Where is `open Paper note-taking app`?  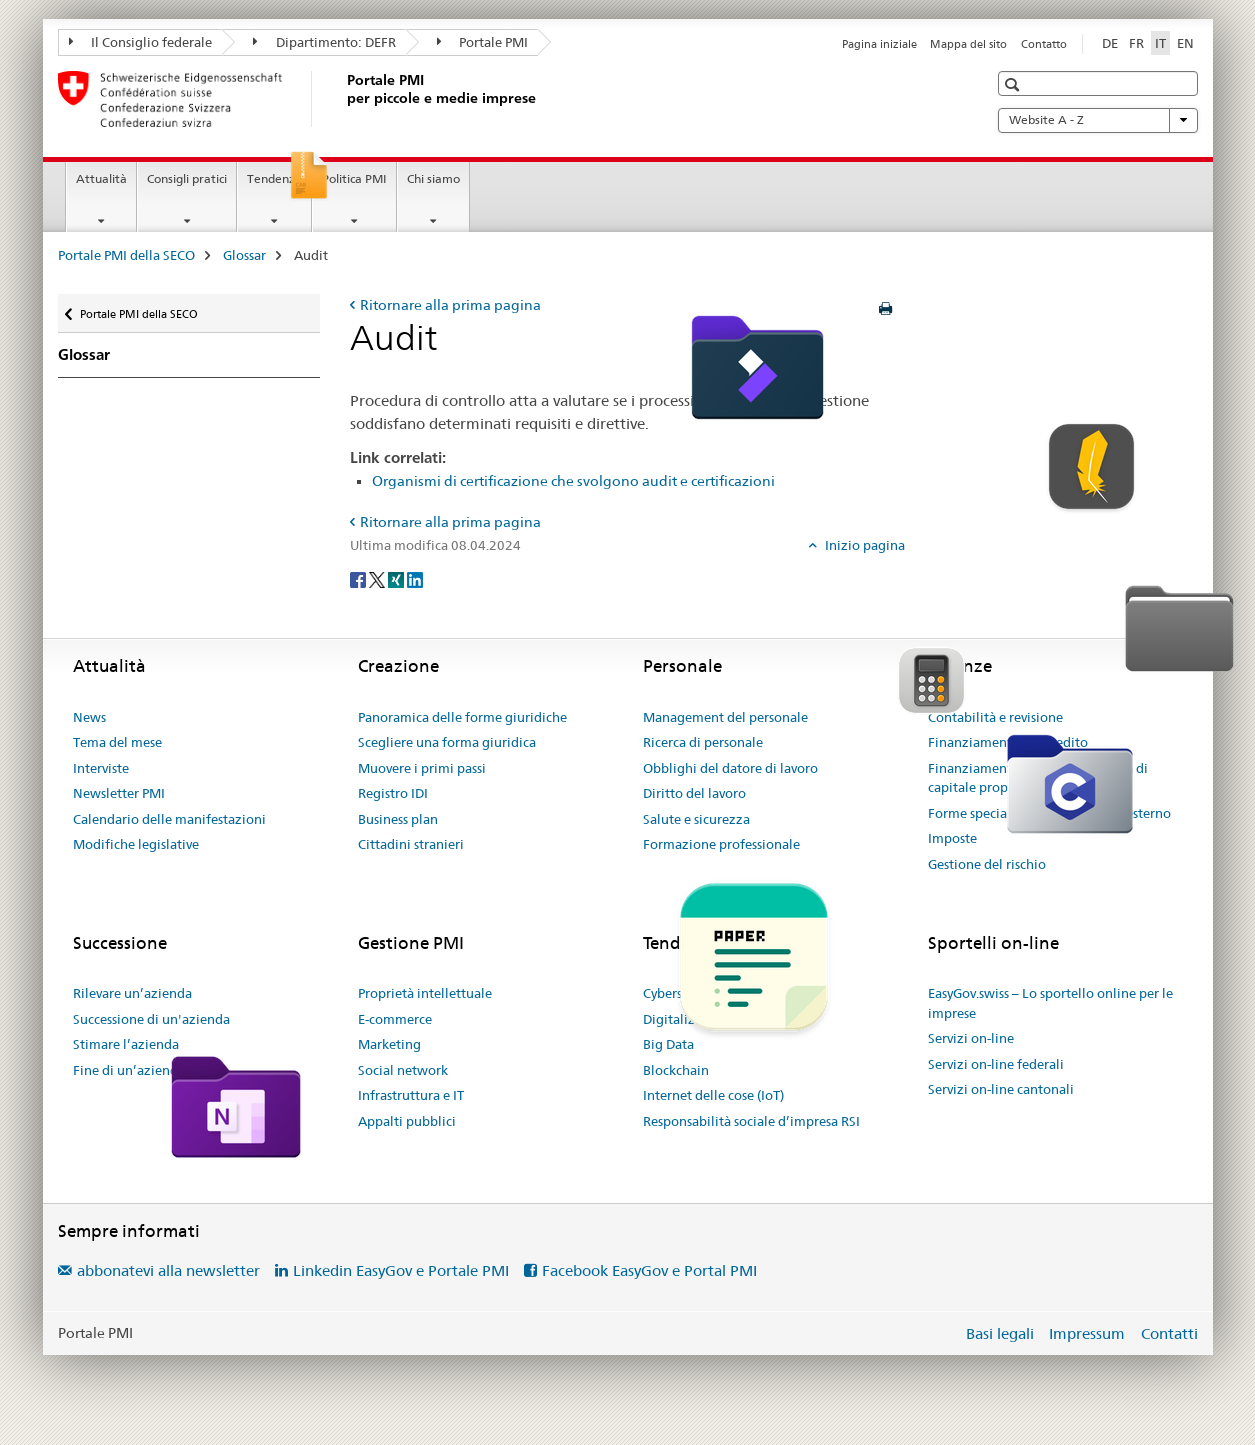
open Paper note-taking app is located at coordinates (754, 957).